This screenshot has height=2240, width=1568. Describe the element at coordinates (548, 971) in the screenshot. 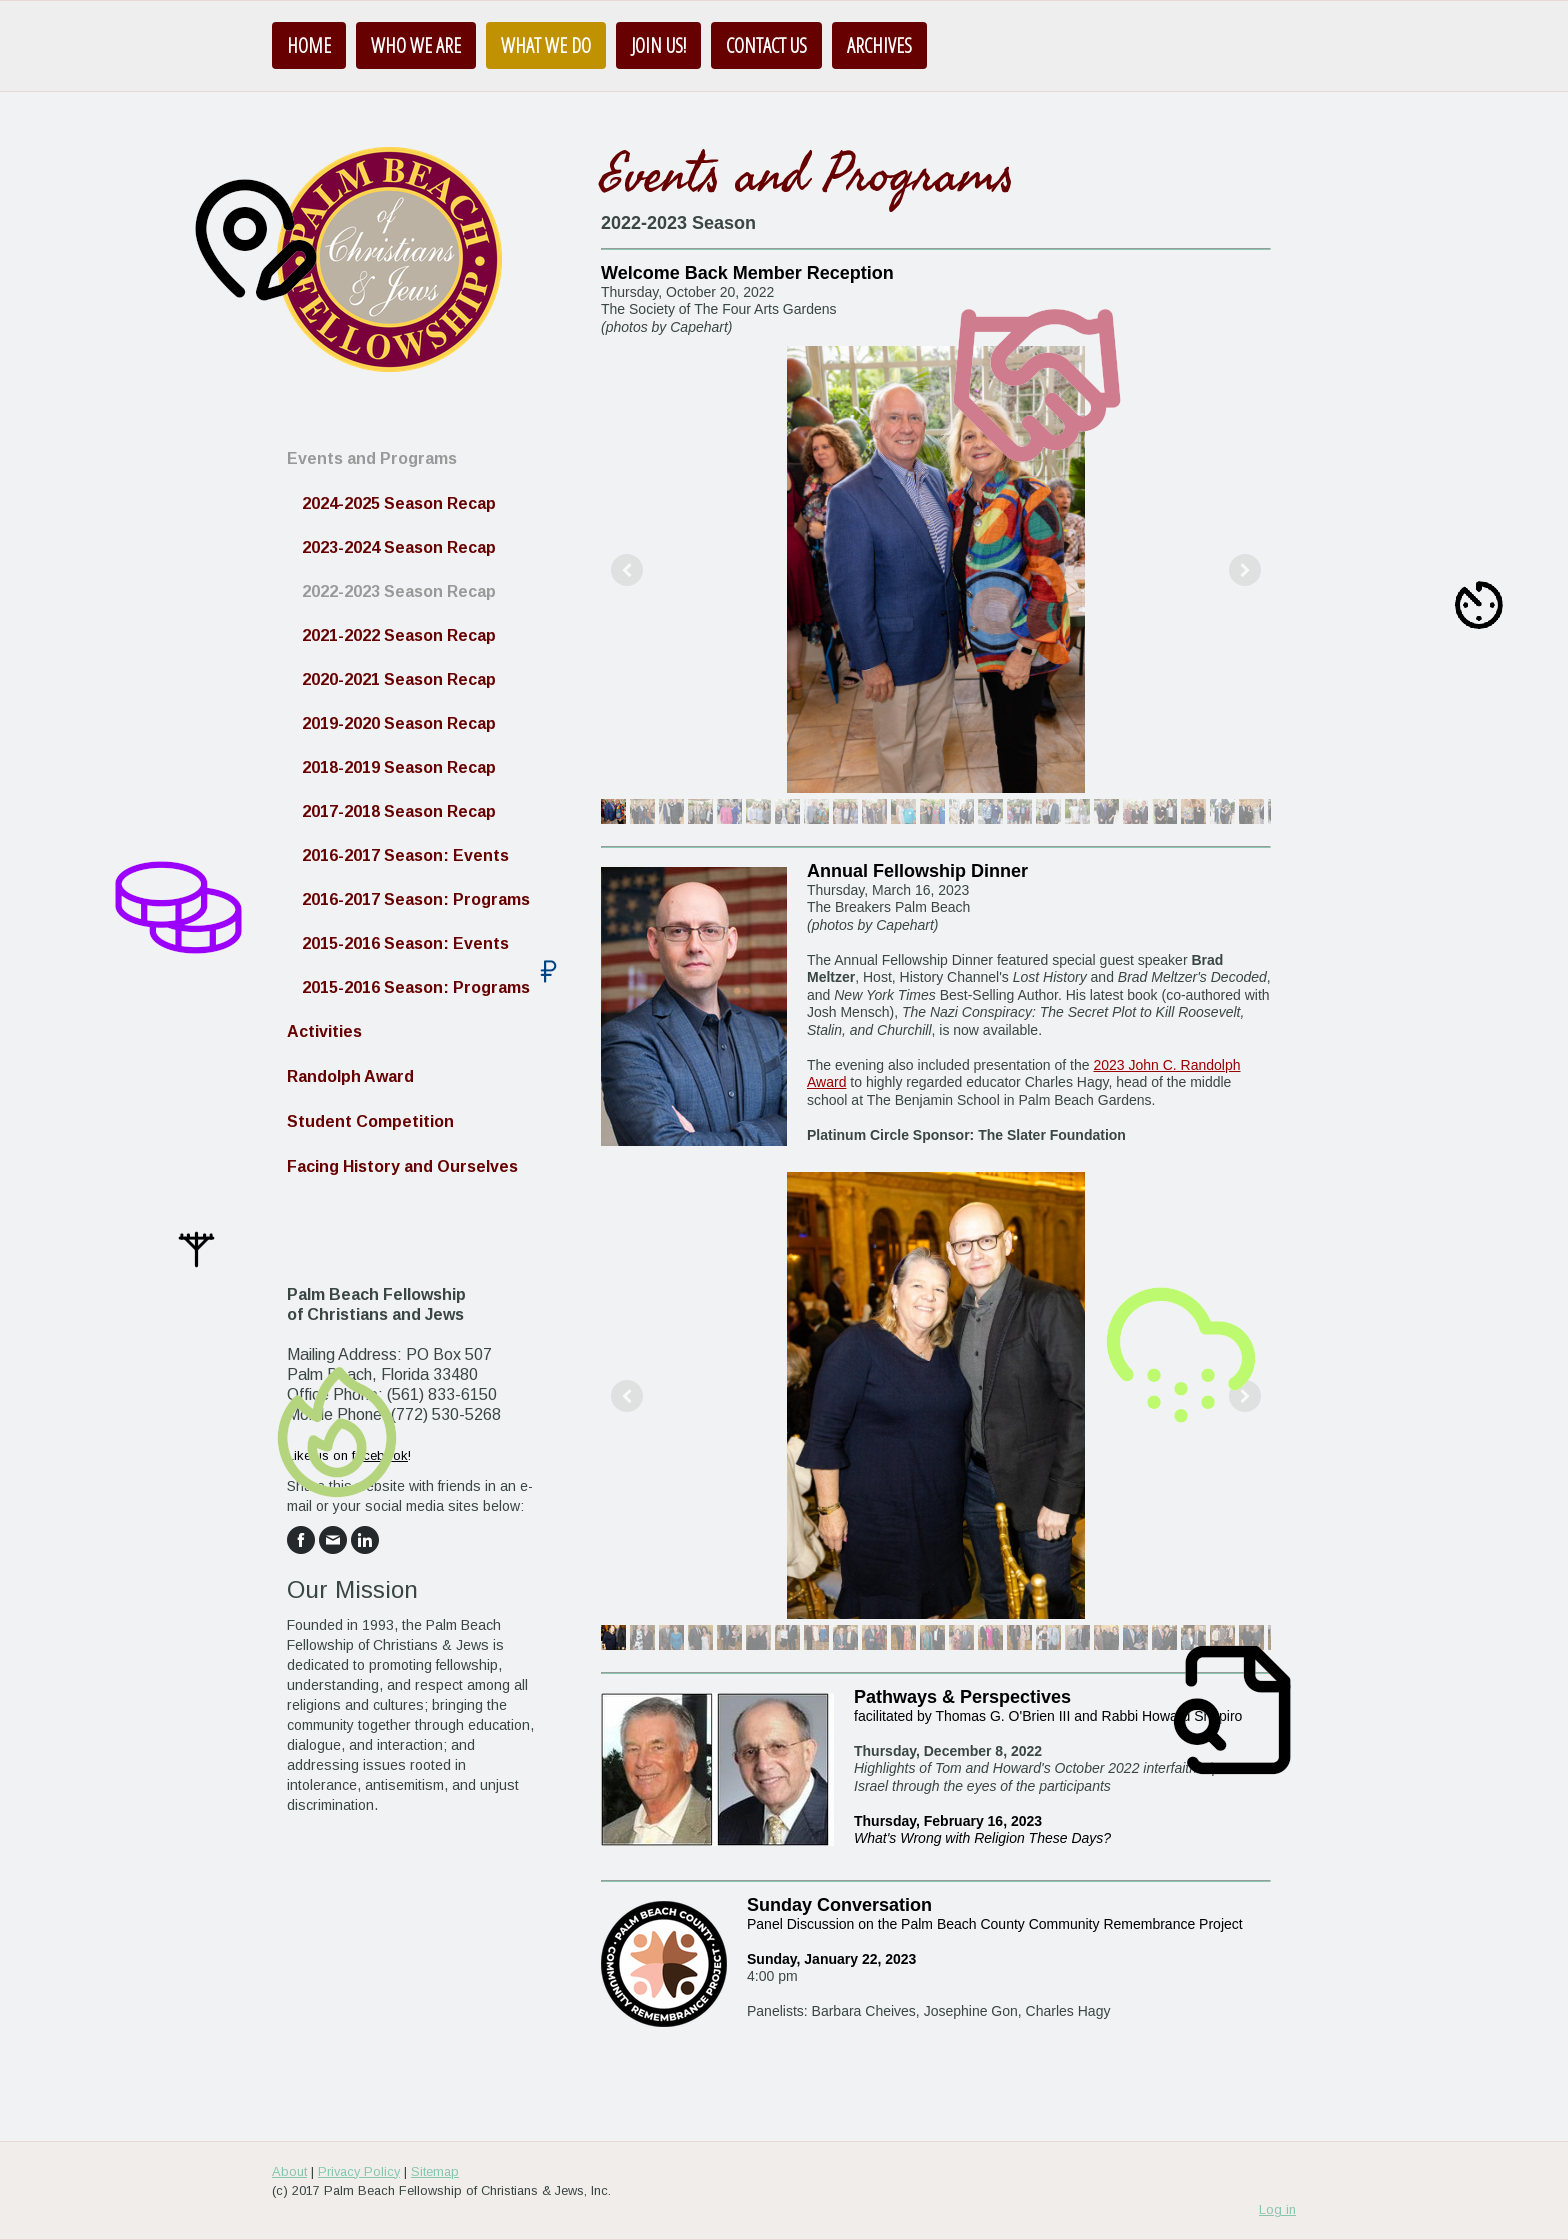

I see `indicates price or amount in russian rubles` at that location.